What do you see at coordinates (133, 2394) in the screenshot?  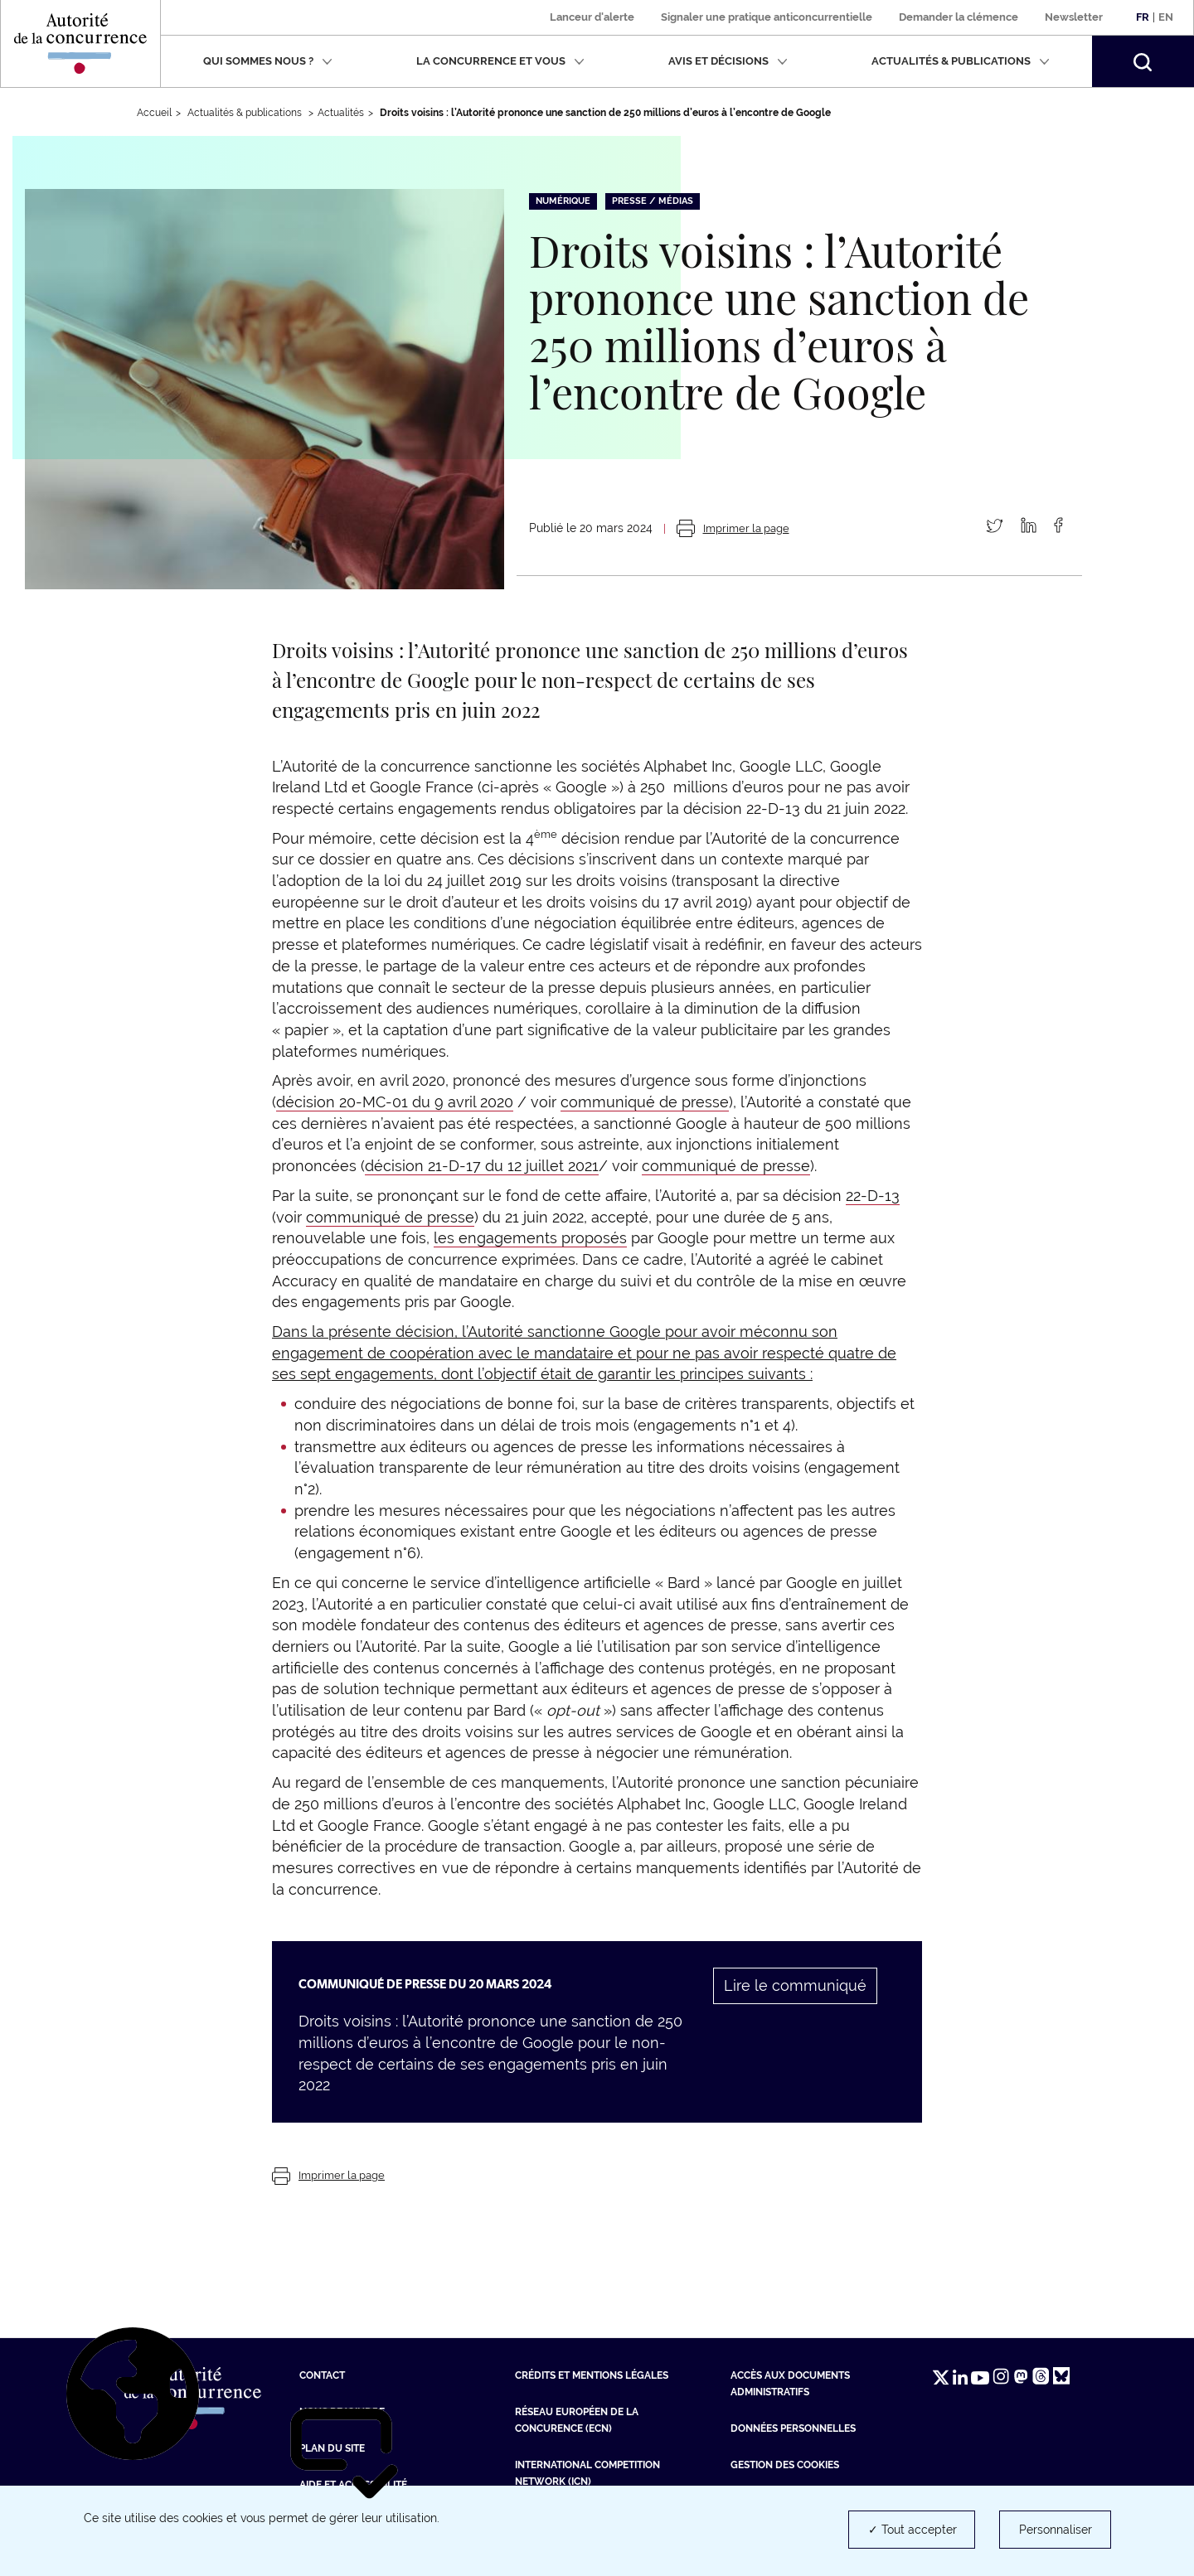 I see `switch to global or worldwide view` at bounding box center [133, 2394].